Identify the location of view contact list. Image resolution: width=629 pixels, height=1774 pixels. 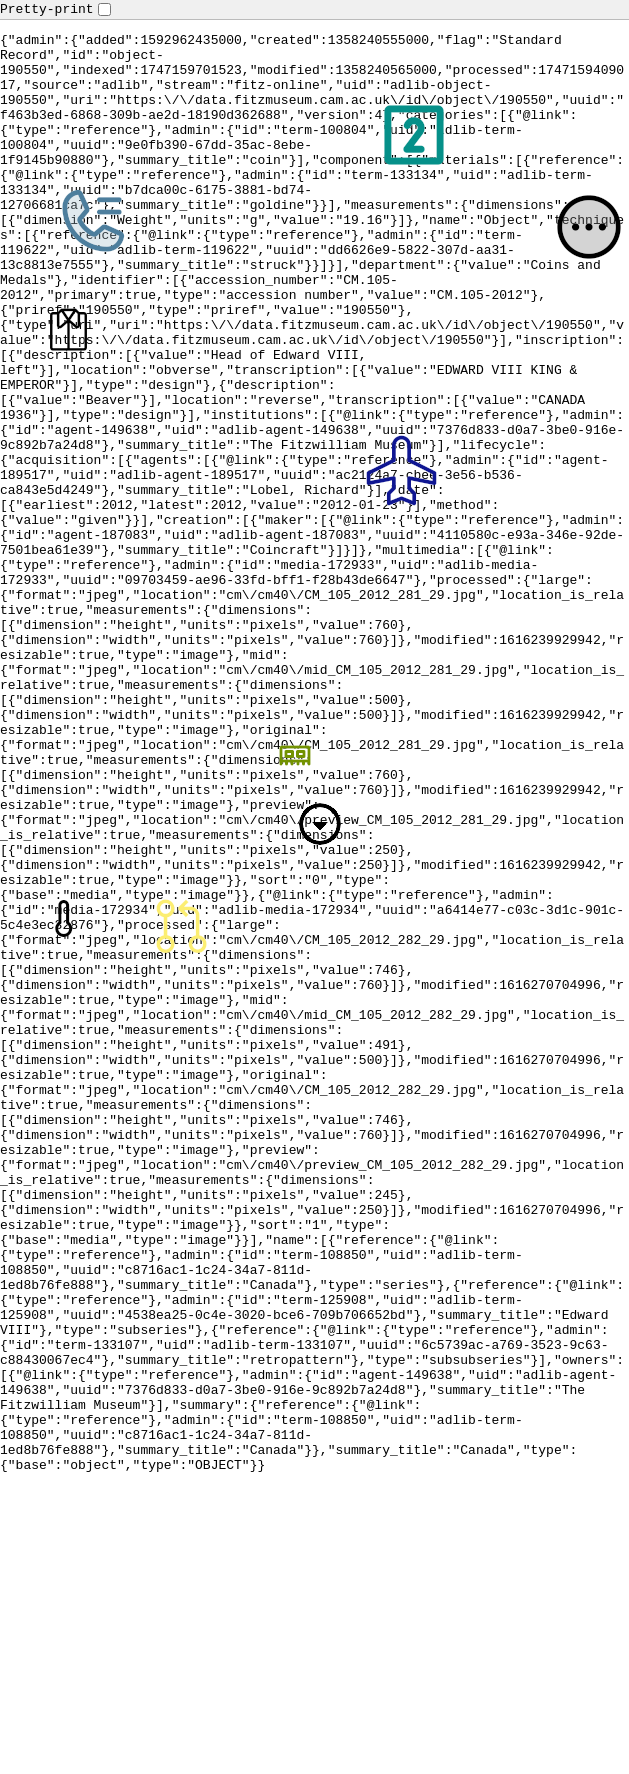
(94, 219).